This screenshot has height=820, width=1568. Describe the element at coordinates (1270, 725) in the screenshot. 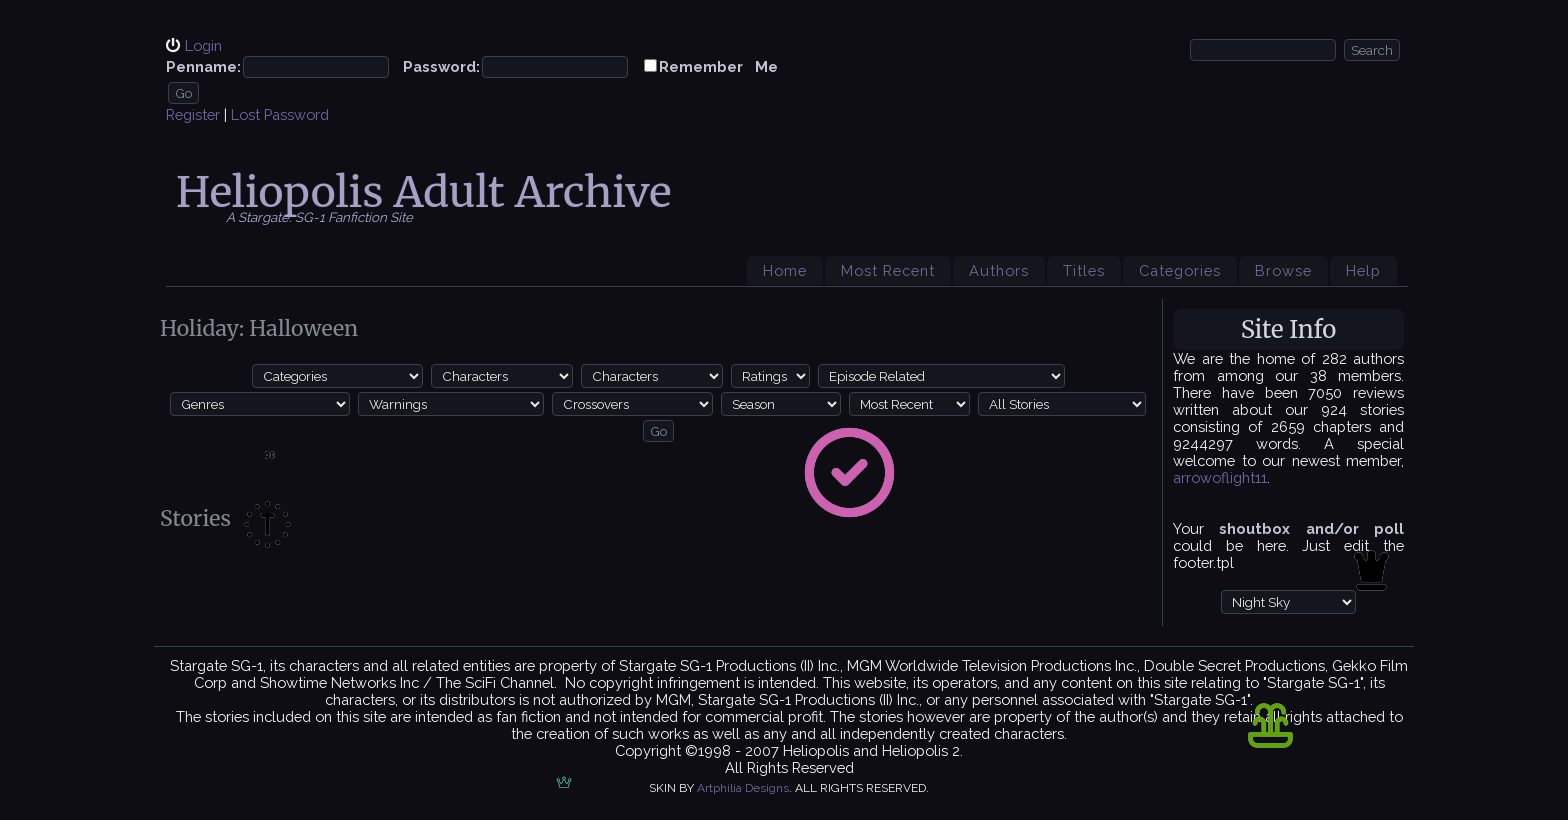

I see `locate nearby fountains or water features` at that location.